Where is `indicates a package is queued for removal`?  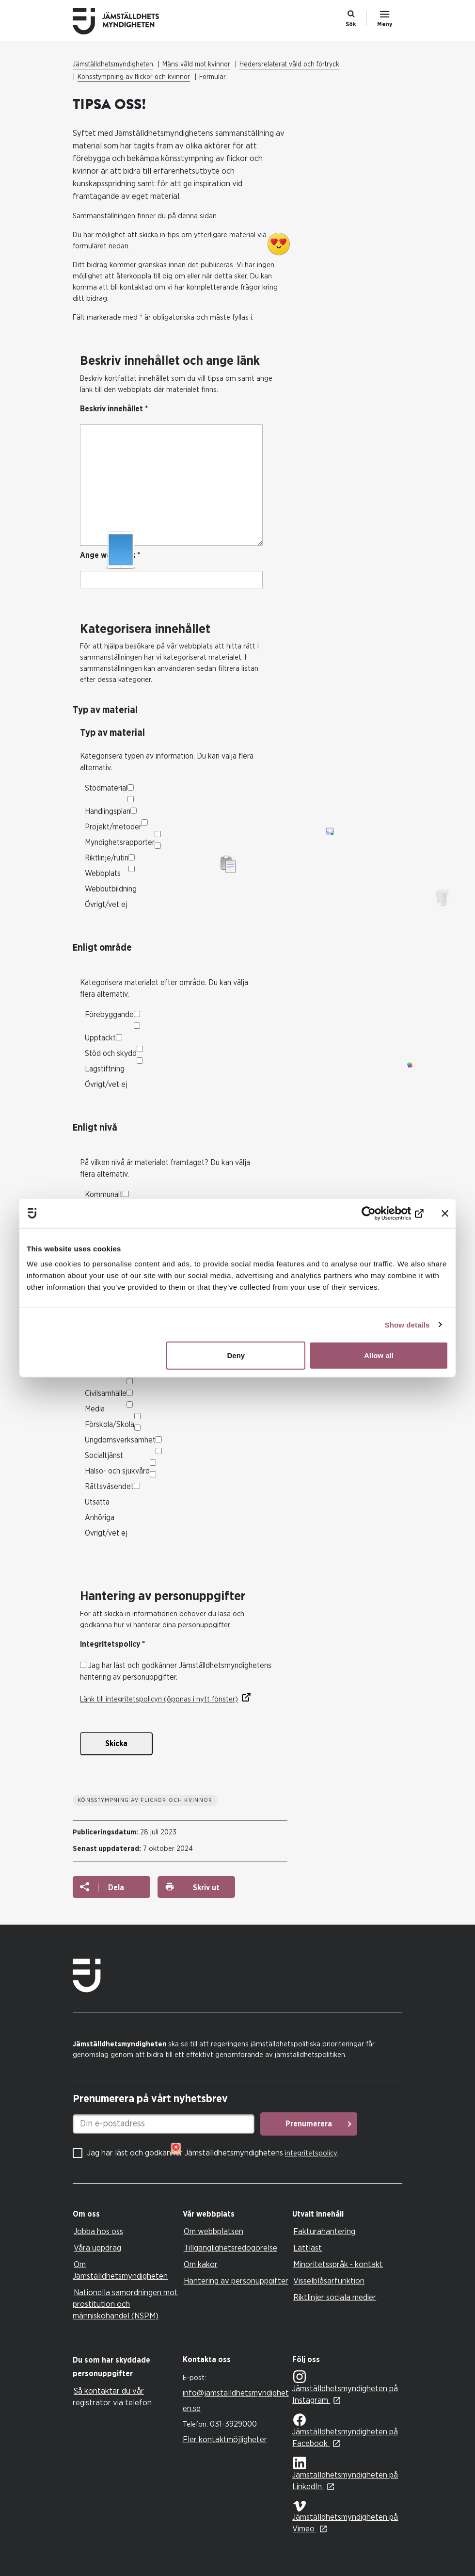
indicates a package is queued for removal is located at coordinates (176, 2149).